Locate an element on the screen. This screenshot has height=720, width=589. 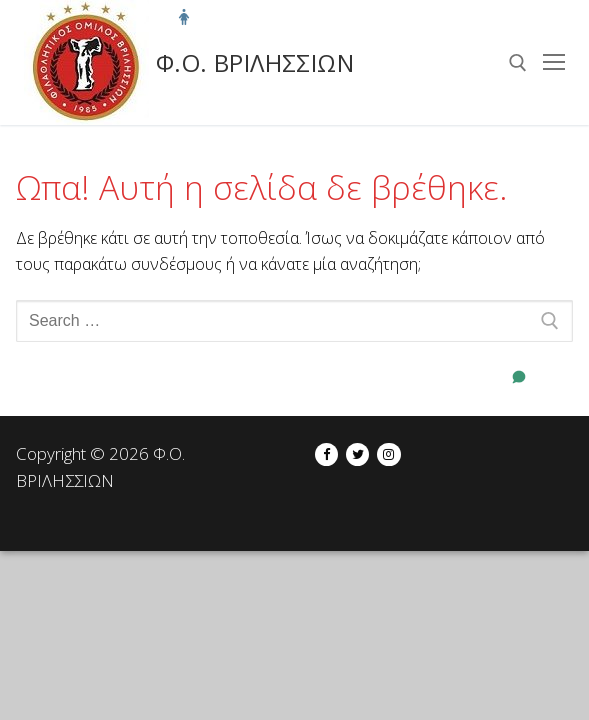
indicates female or women's restroom is located at coordinates (184, 17).